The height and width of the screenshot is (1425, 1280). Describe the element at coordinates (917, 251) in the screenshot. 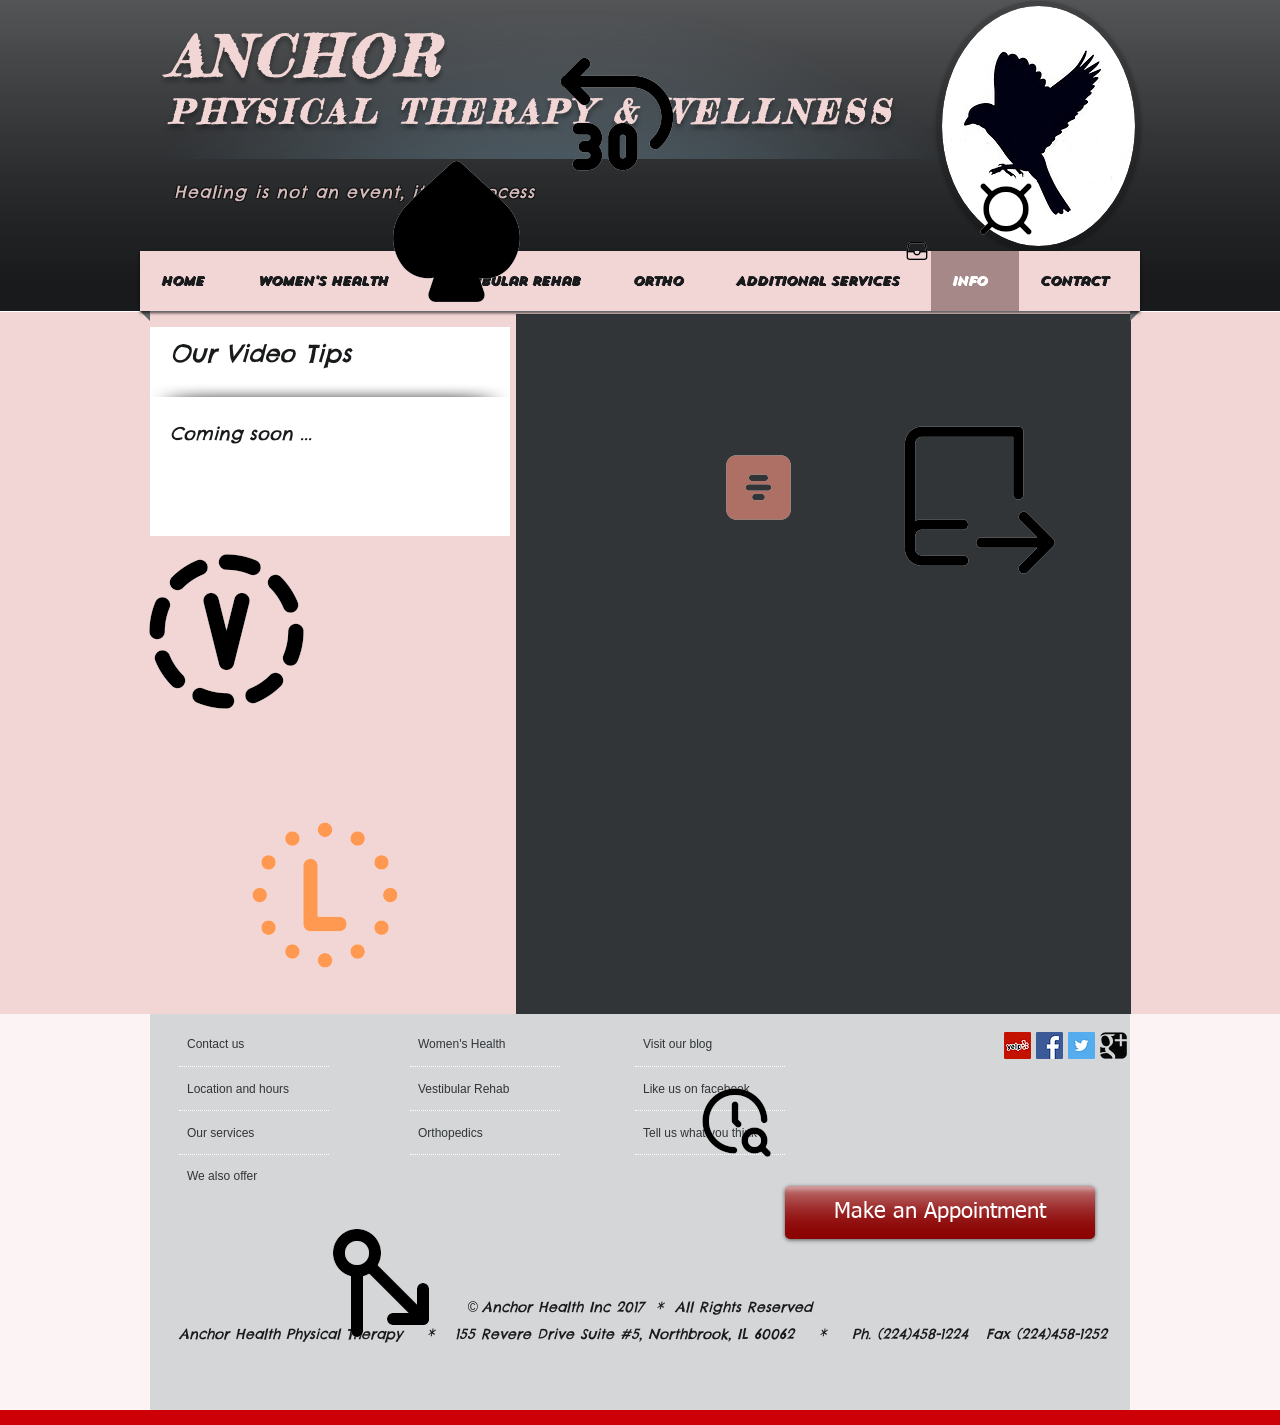

I see `view inbox or incoming files` at that location.